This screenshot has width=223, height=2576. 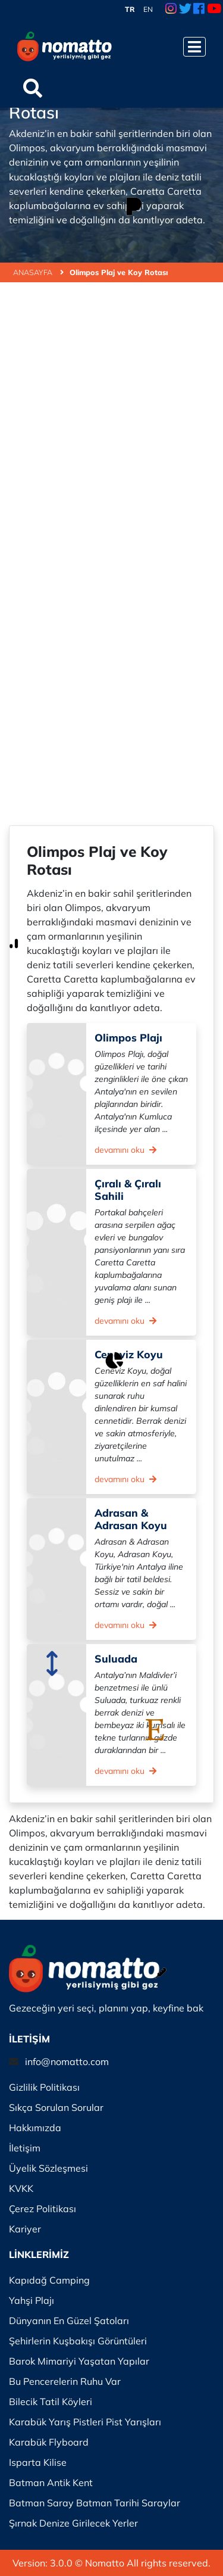 What do you see at coordinates (161, 1973) in the screenshot?
I see `view current temperature` at bounding box center [161, 1973].